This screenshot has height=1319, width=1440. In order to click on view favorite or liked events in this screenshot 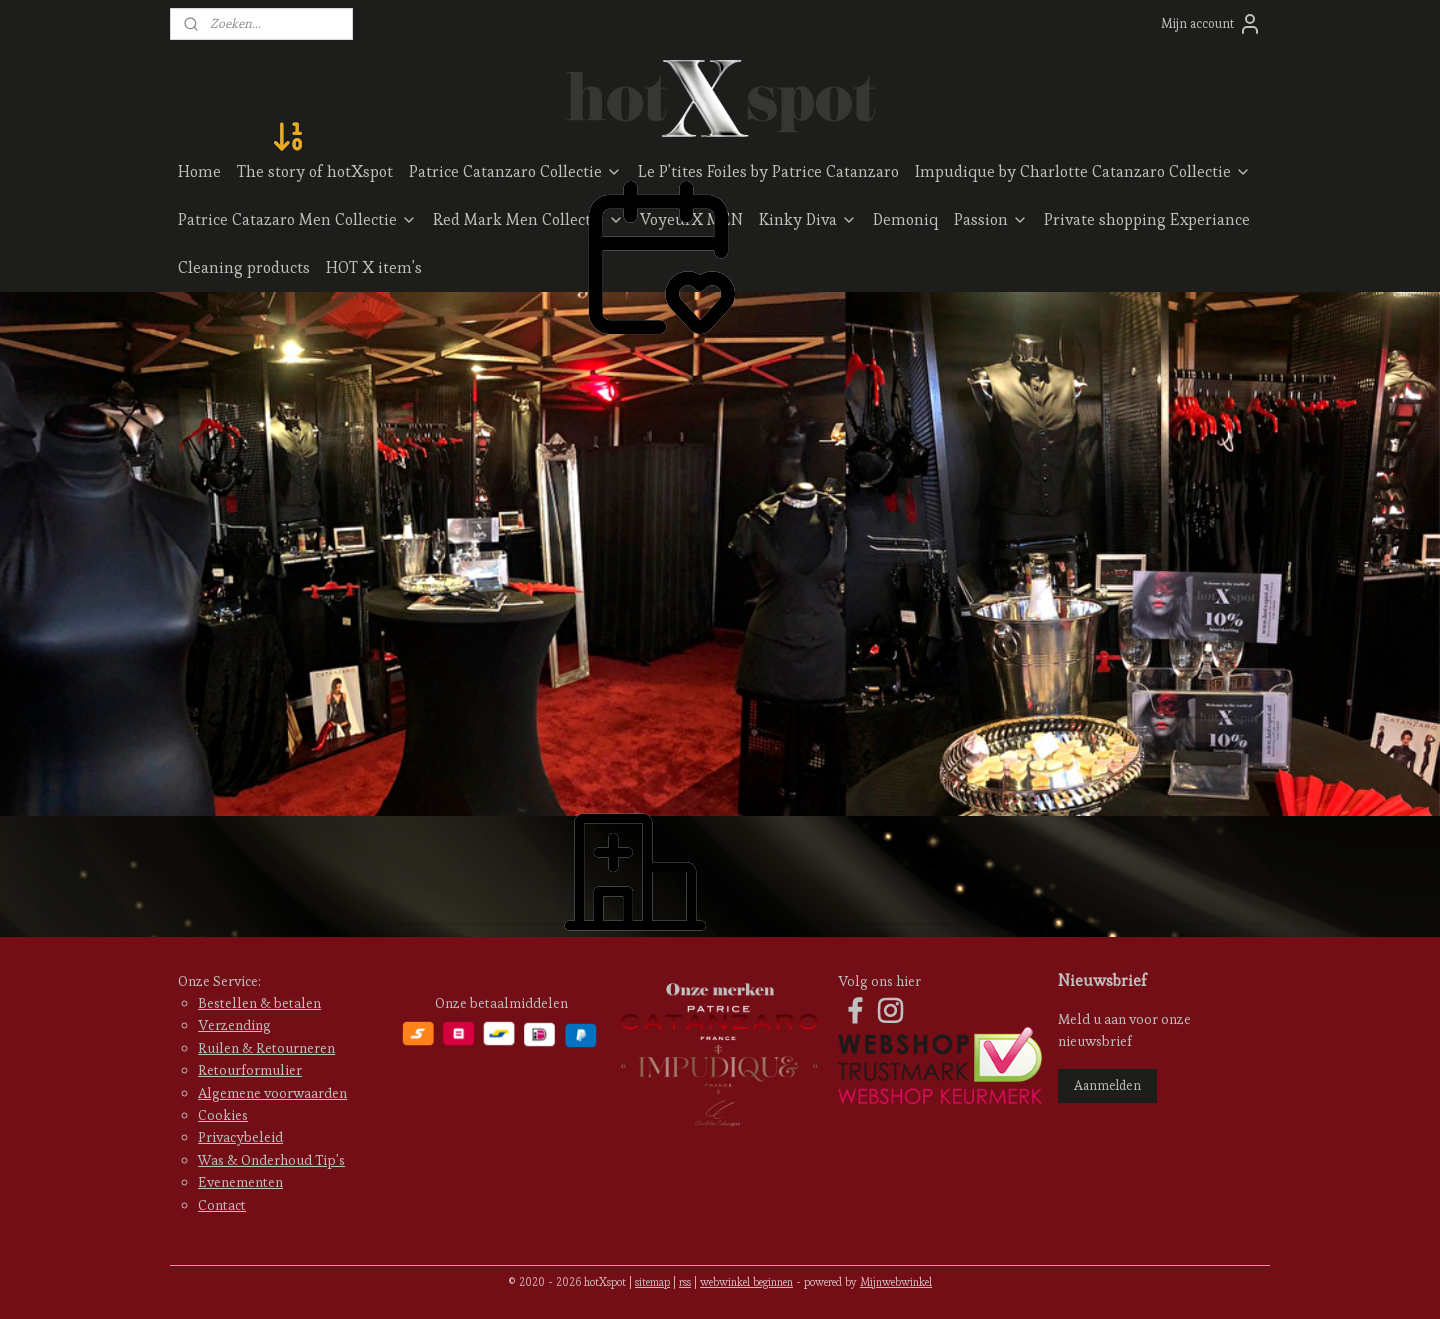, I will do `click(658, 257)`.